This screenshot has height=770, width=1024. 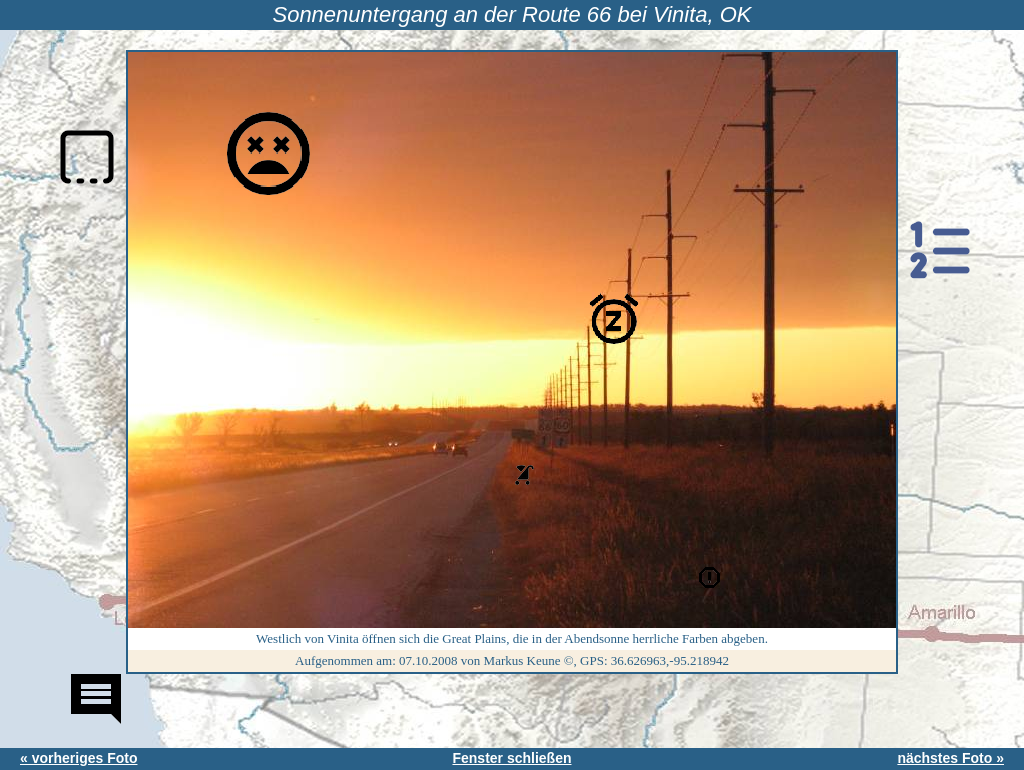 What do you see at coordinates (268, 153) in the screenshot?
I see `submit negative feedback or rating` at bounding box center [268, 153].